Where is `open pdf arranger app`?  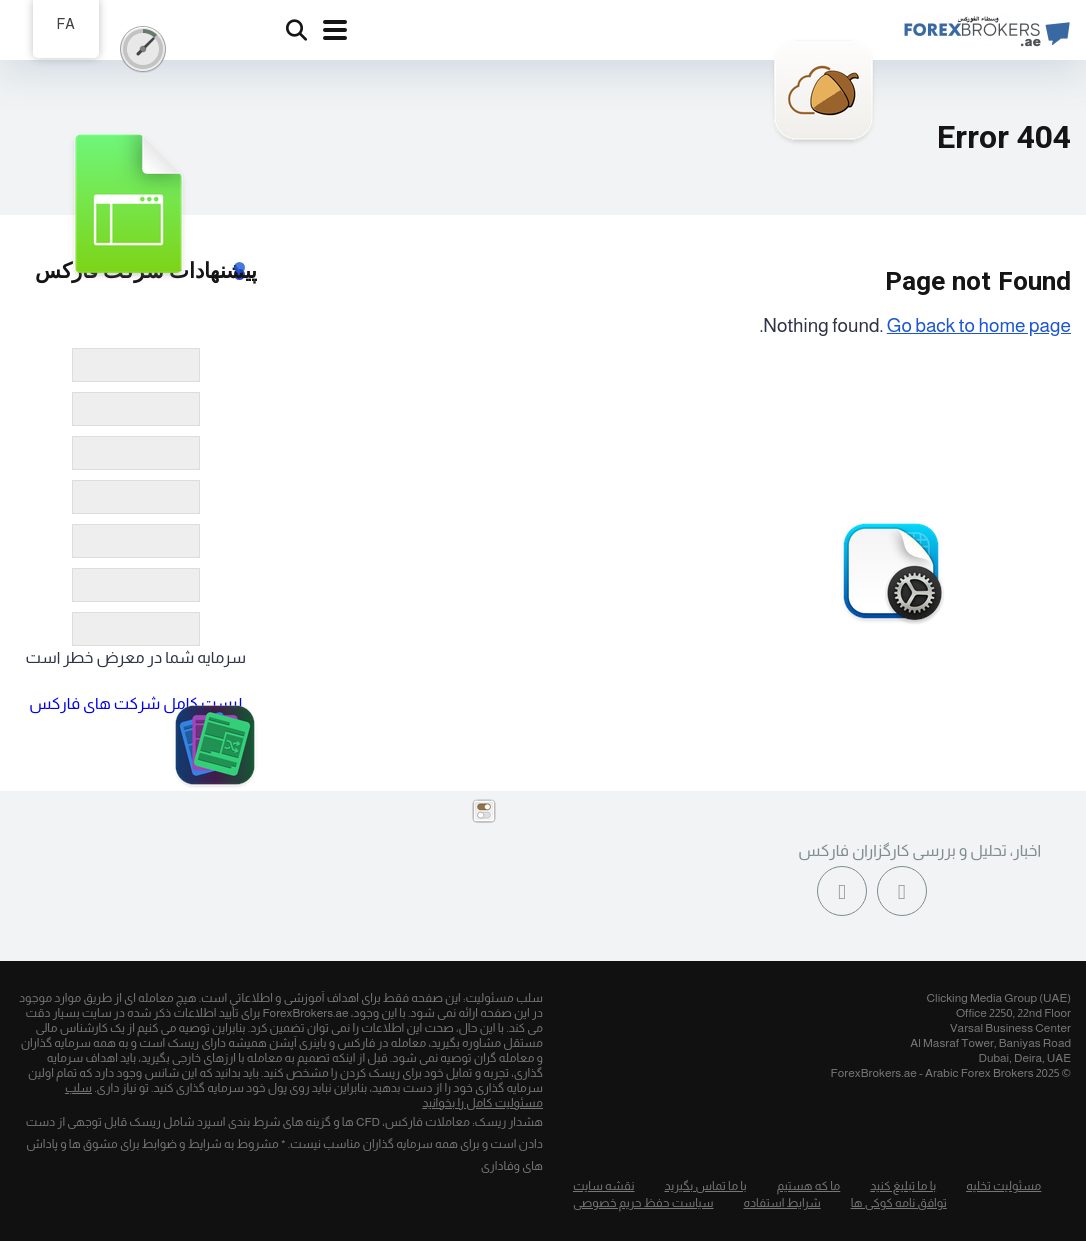 open pdf arranger app is located at coordinates (215, 745).